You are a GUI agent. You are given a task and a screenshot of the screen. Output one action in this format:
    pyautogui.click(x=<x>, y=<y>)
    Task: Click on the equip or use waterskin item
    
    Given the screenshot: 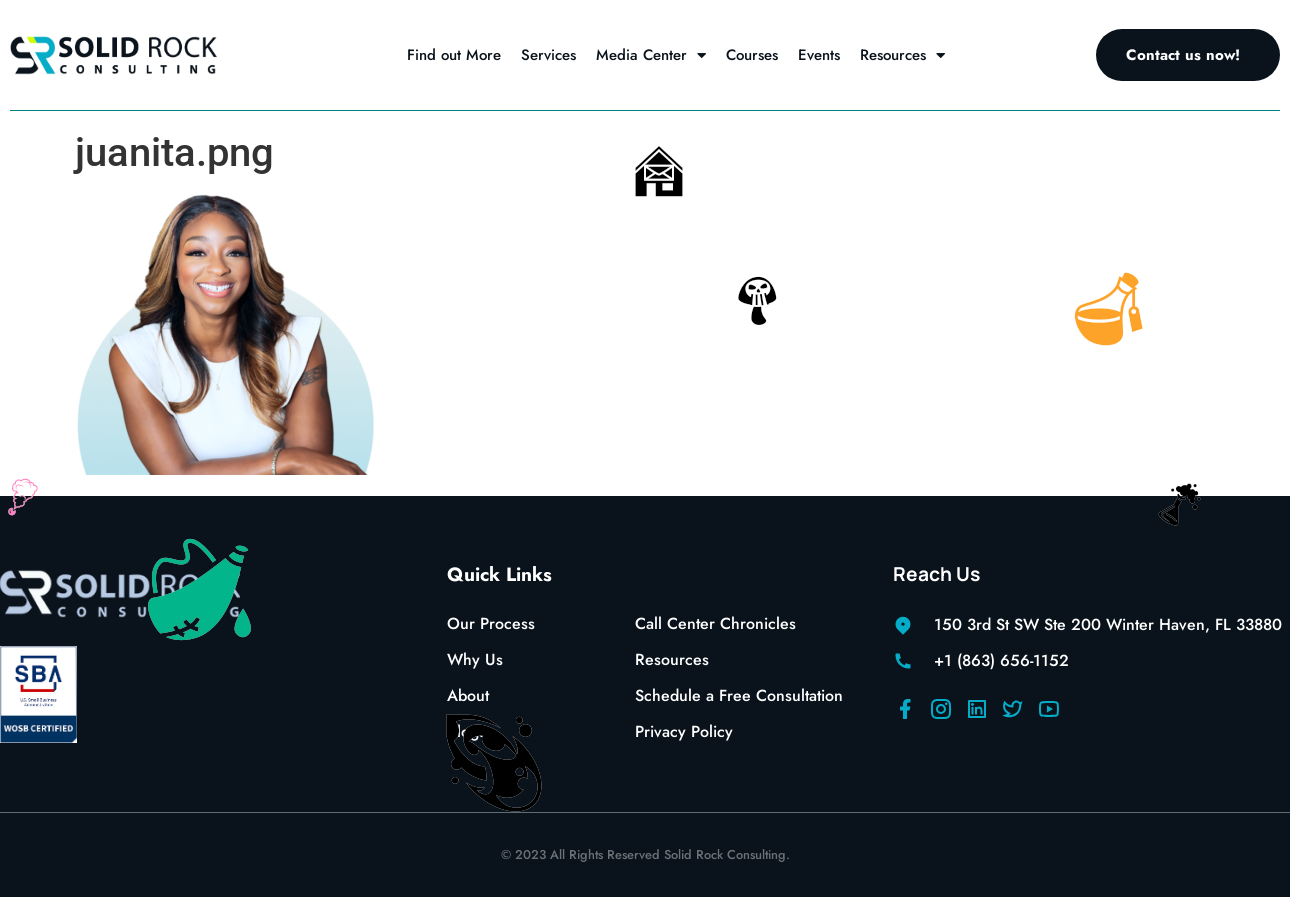 What is the action you would take?
    pyautogui.click(x=199, y=589)
    